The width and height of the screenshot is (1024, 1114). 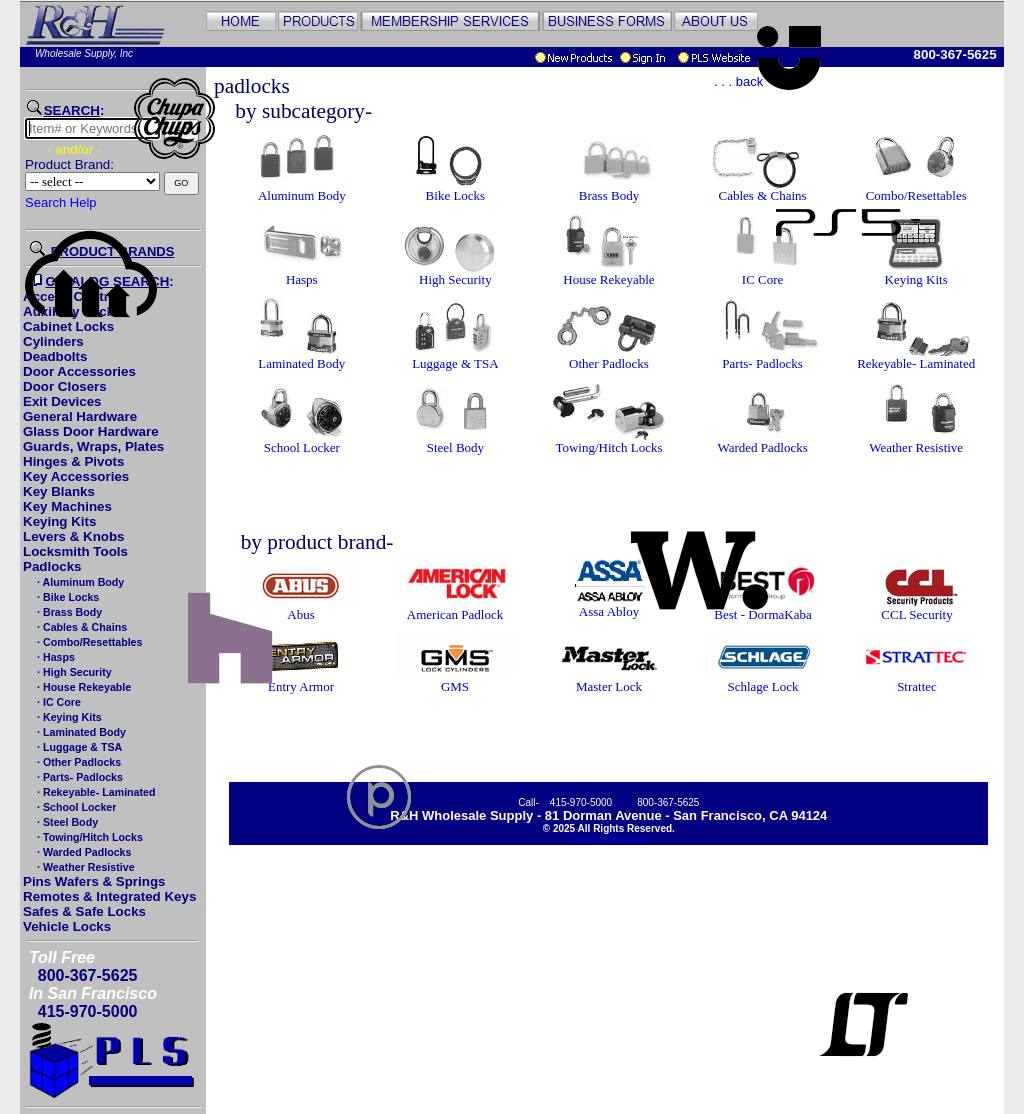 I want to click on cloudinary logo - cloud-based media management platform, so click(x=91, y=274).